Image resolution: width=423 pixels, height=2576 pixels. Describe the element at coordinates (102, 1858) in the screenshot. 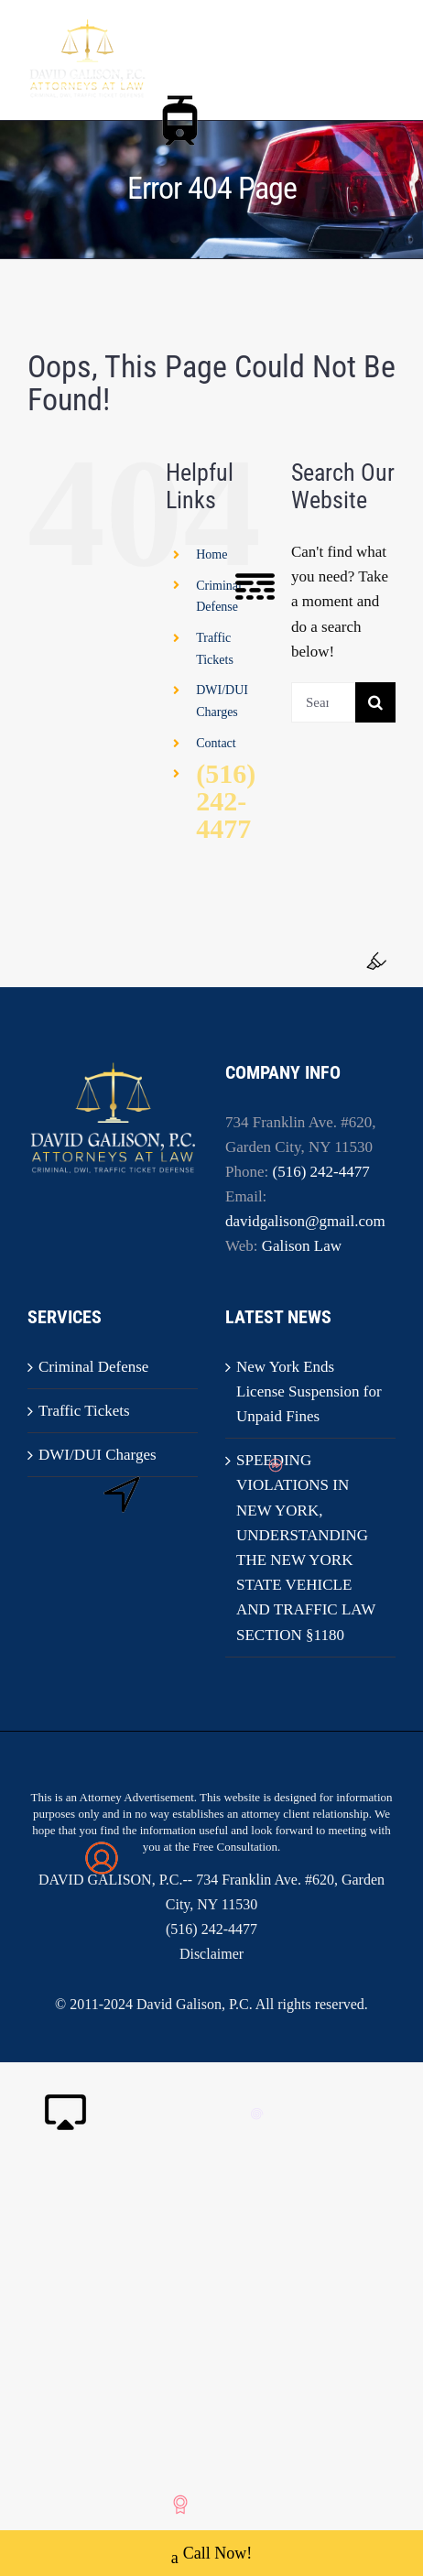

I see `view your profile` at that location.